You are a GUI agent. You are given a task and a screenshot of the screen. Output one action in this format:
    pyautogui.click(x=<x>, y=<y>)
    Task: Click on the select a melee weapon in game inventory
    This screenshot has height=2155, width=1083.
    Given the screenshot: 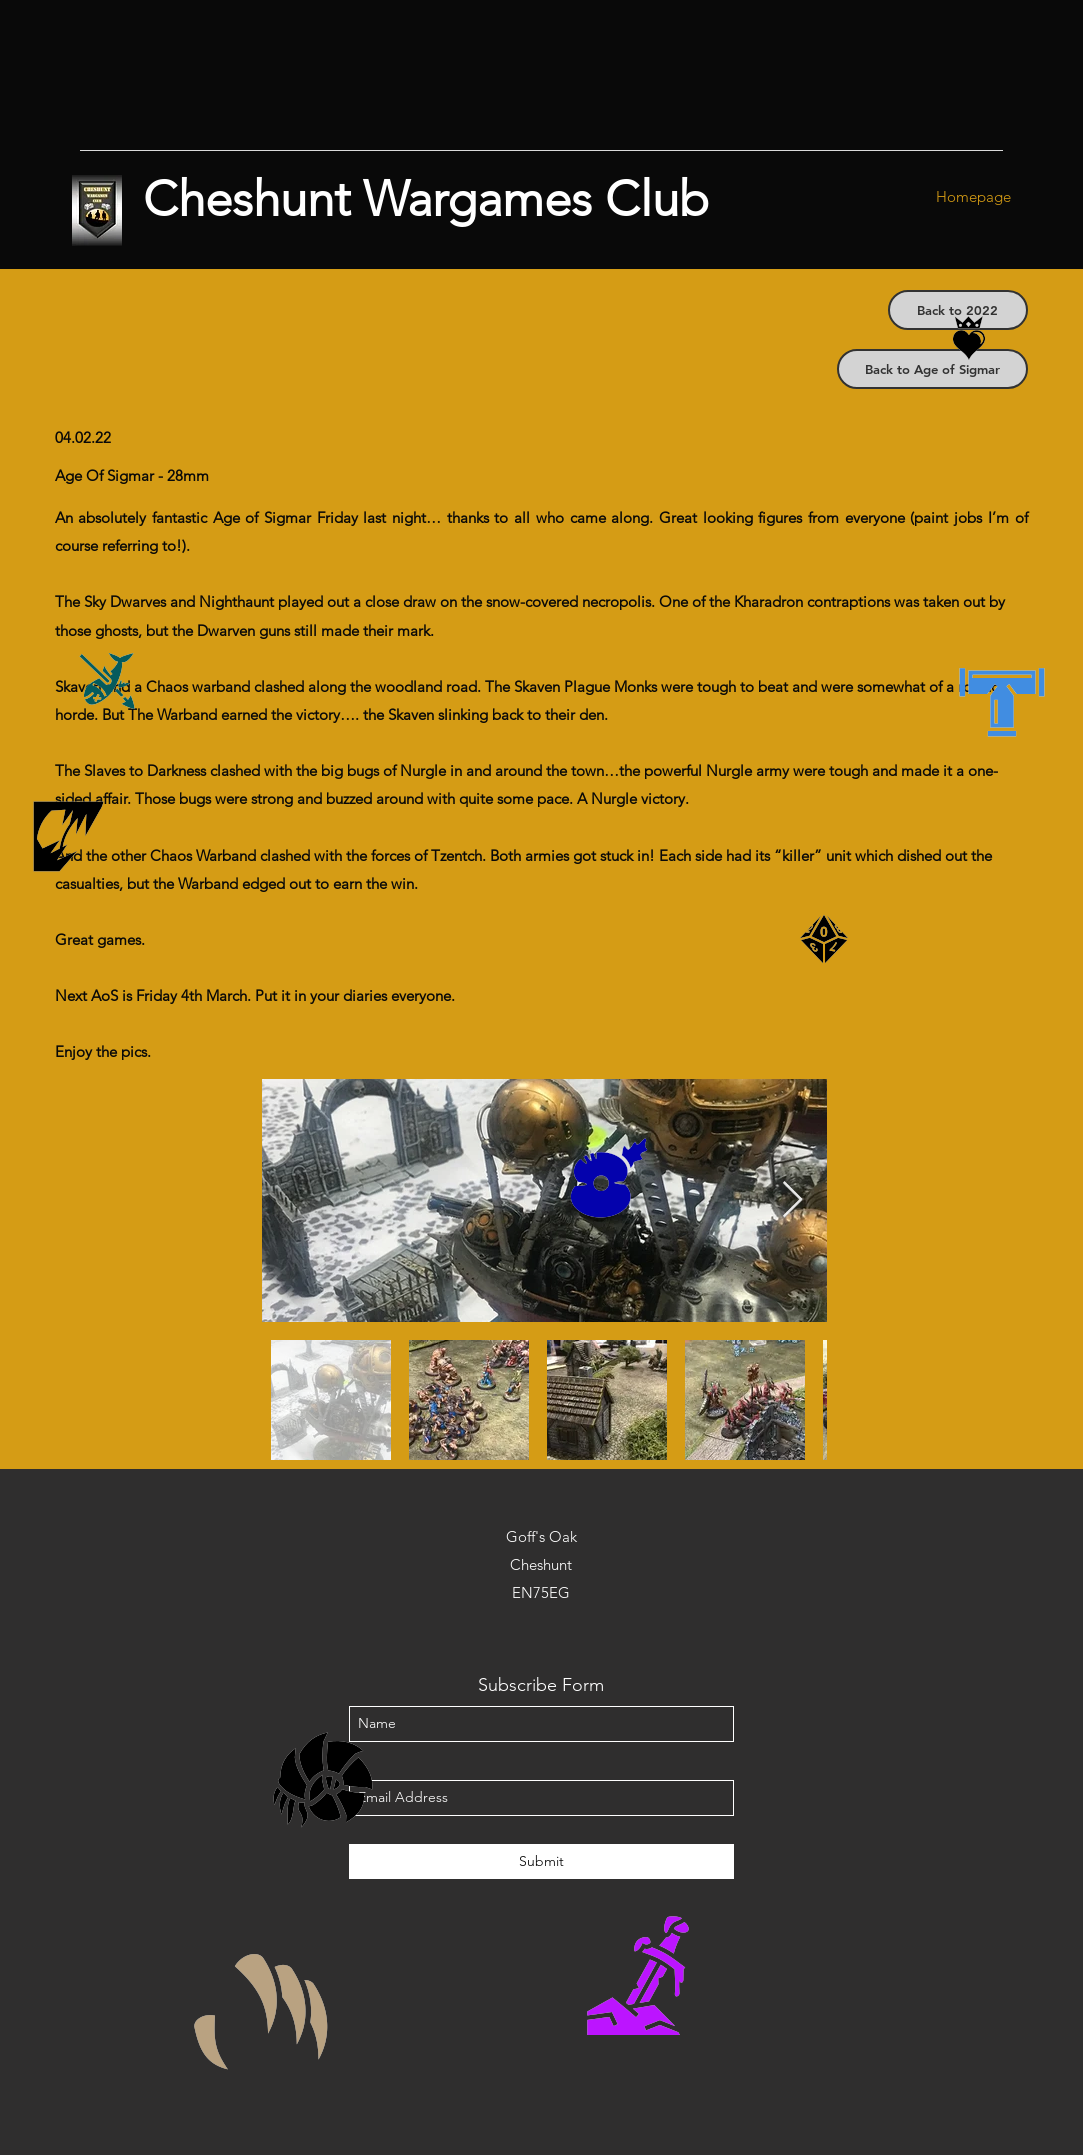 What is the action you would take?
    pyautogui.click(x=646, y=1975)
    